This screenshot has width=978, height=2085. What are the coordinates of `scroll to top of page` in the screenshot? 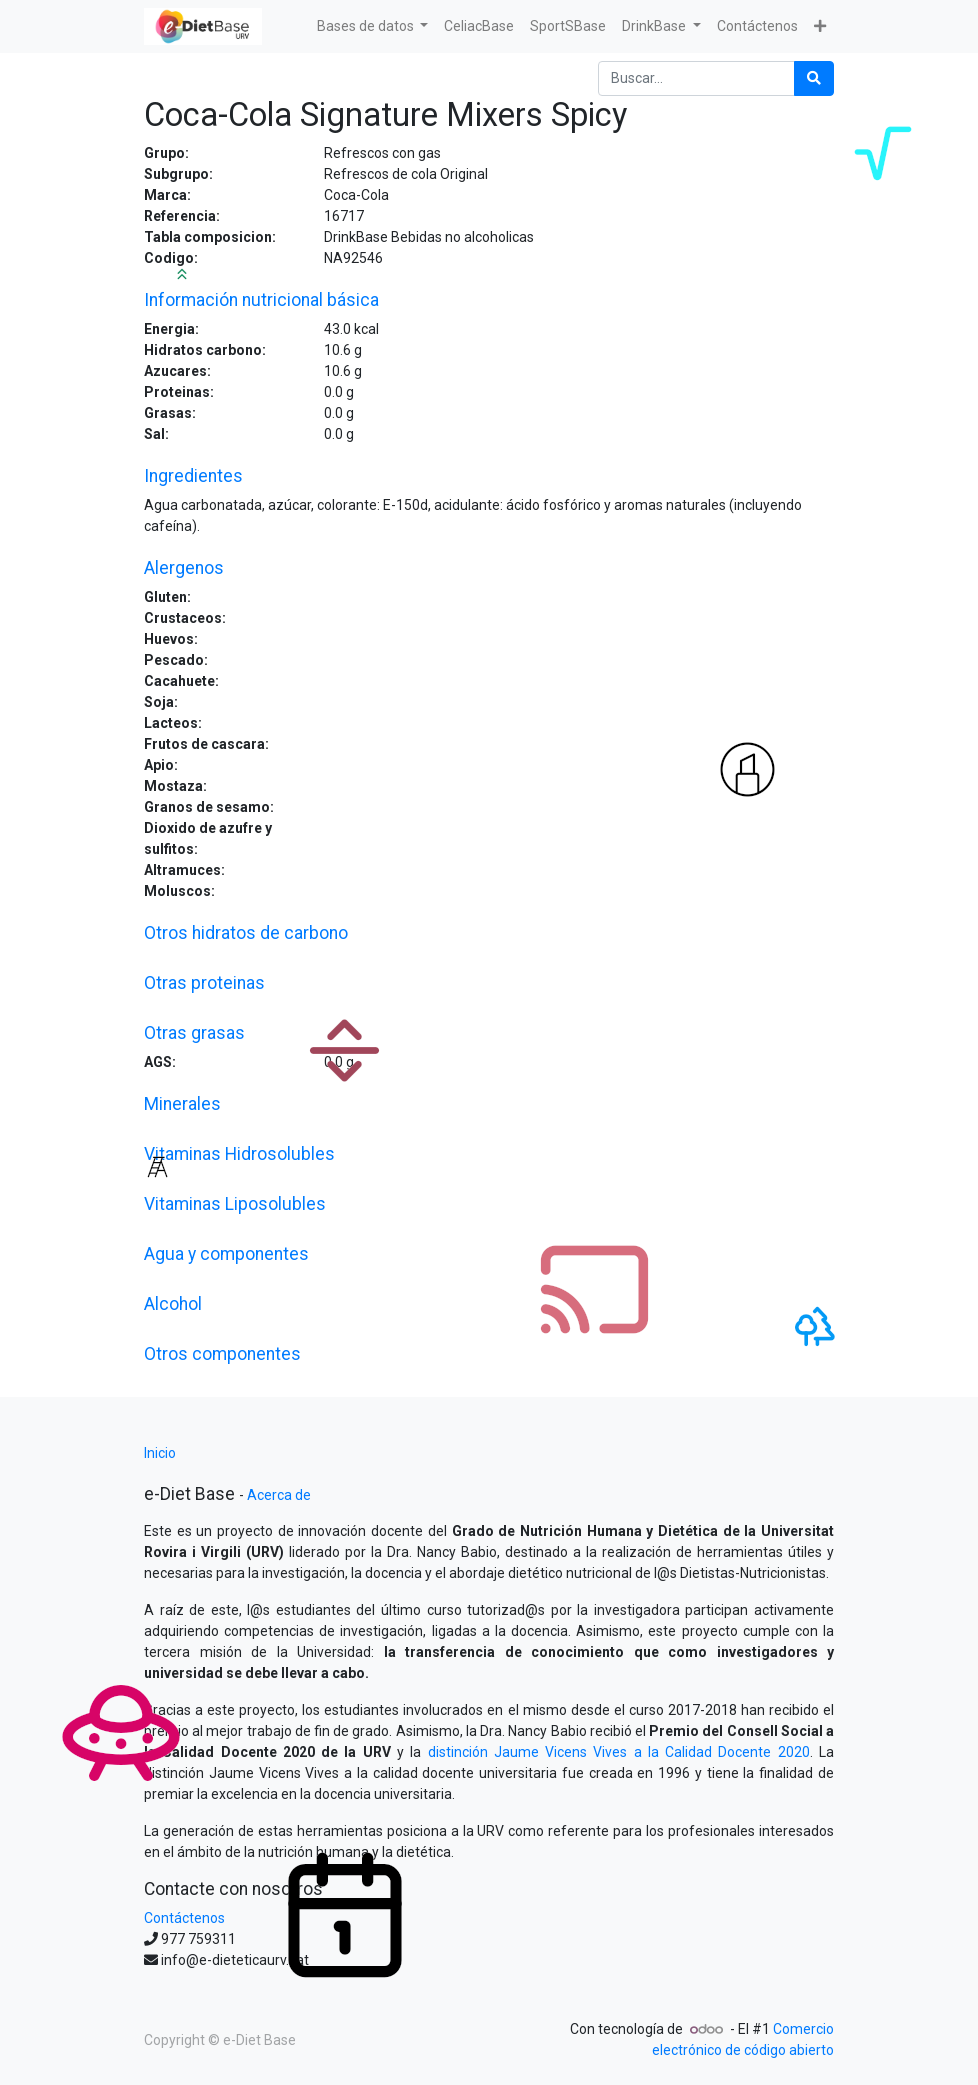 It's located at (182, 274).